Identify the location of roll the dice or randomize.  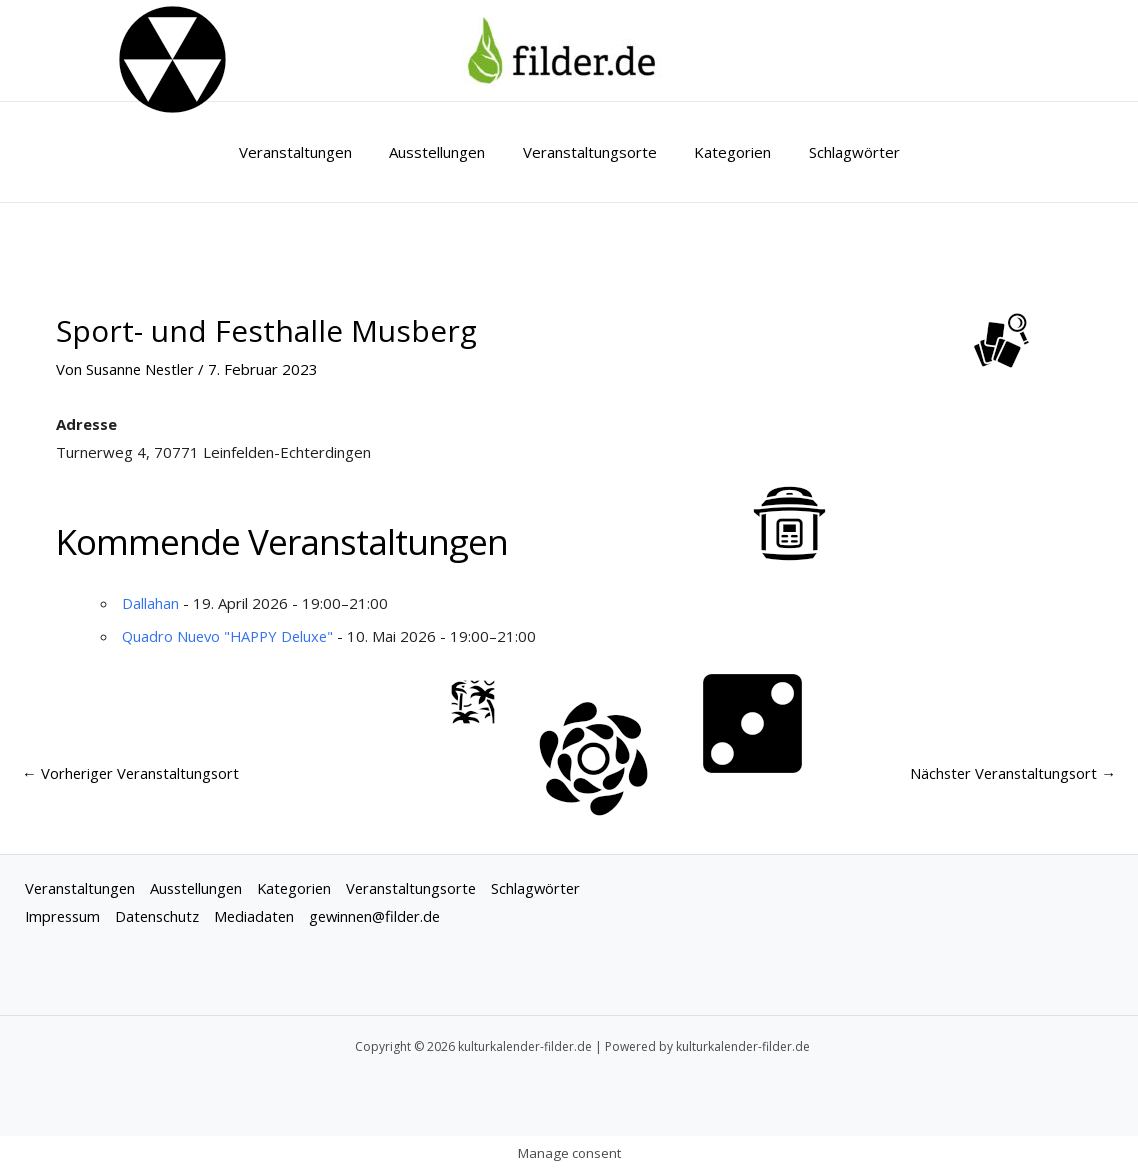
(752, 723).